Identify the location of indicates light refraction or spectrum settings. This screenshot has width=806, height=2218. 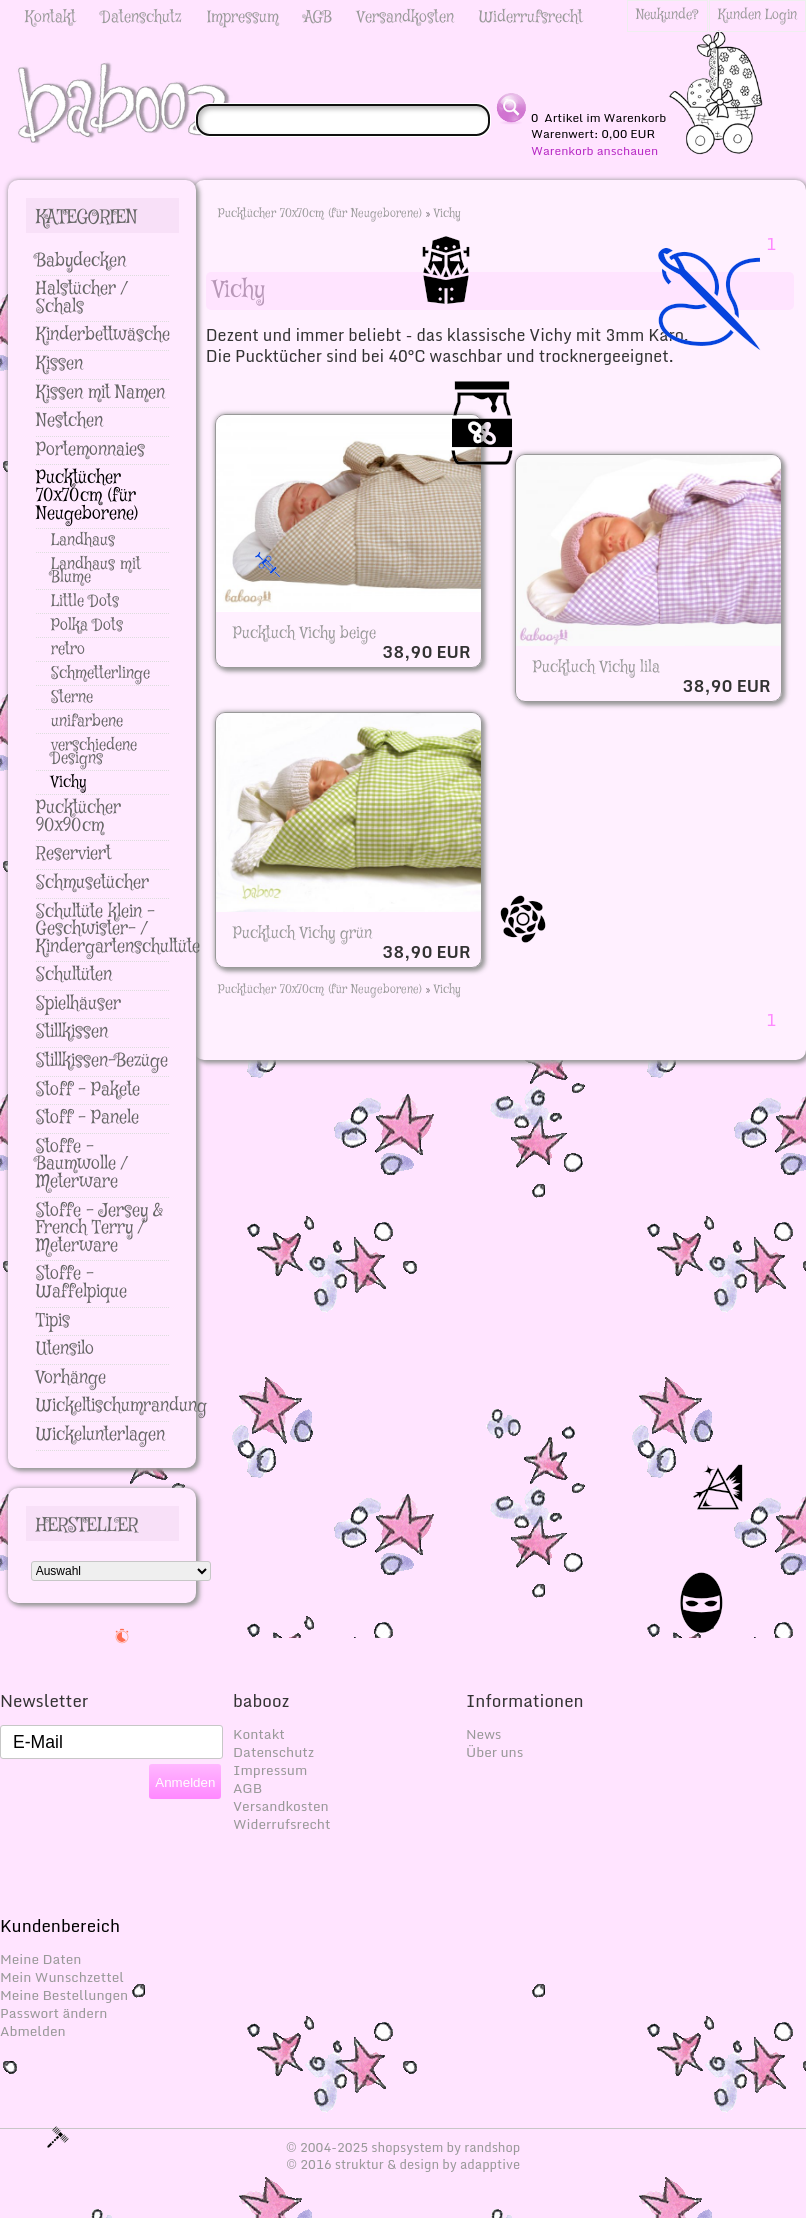
(718, 1489).